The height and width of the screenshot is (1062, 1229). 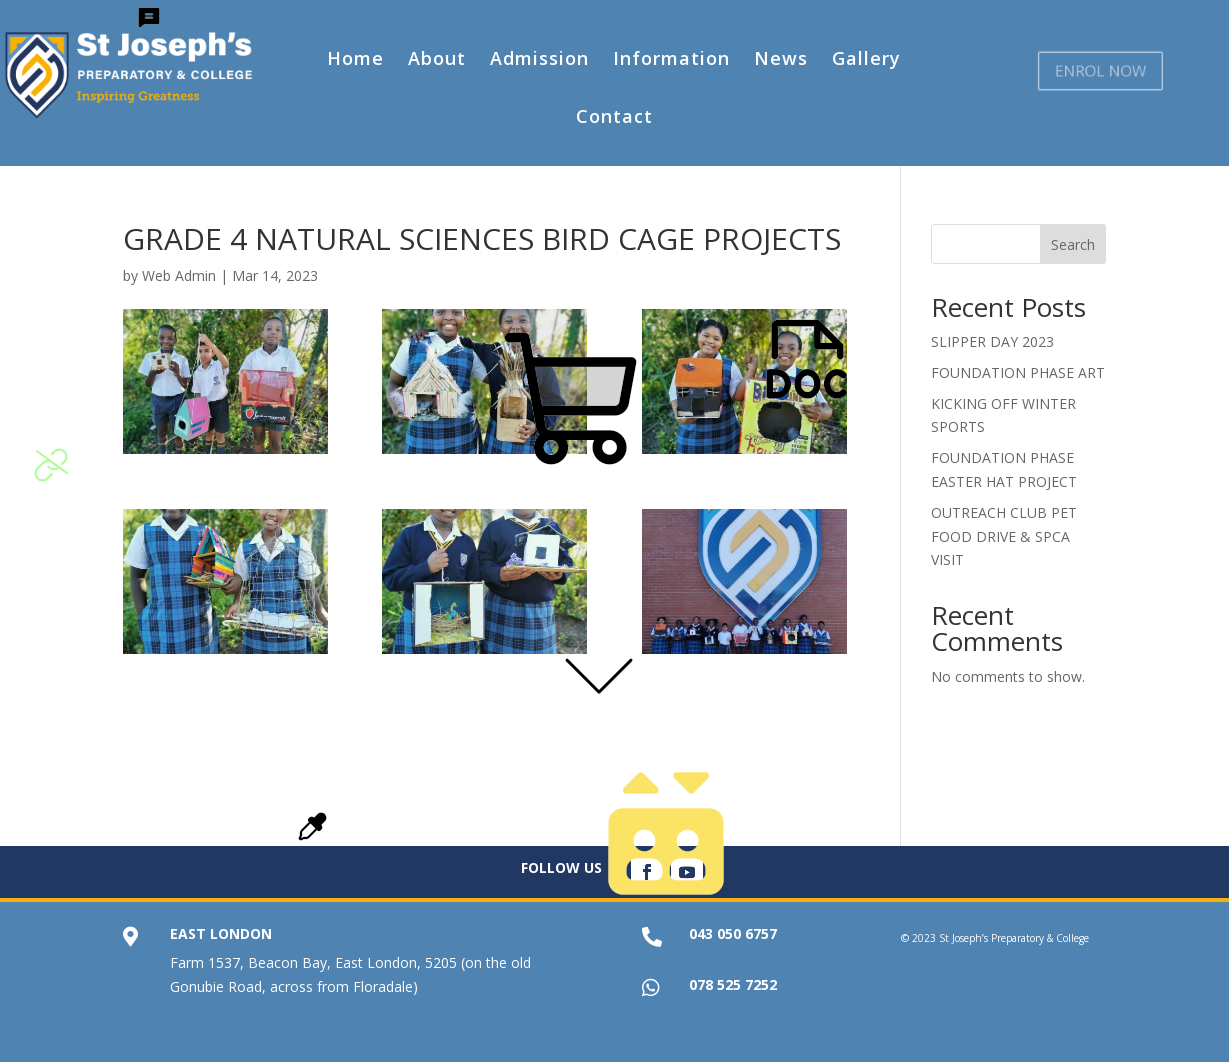 I want to click on open a document file, so click(x=807, y=362).